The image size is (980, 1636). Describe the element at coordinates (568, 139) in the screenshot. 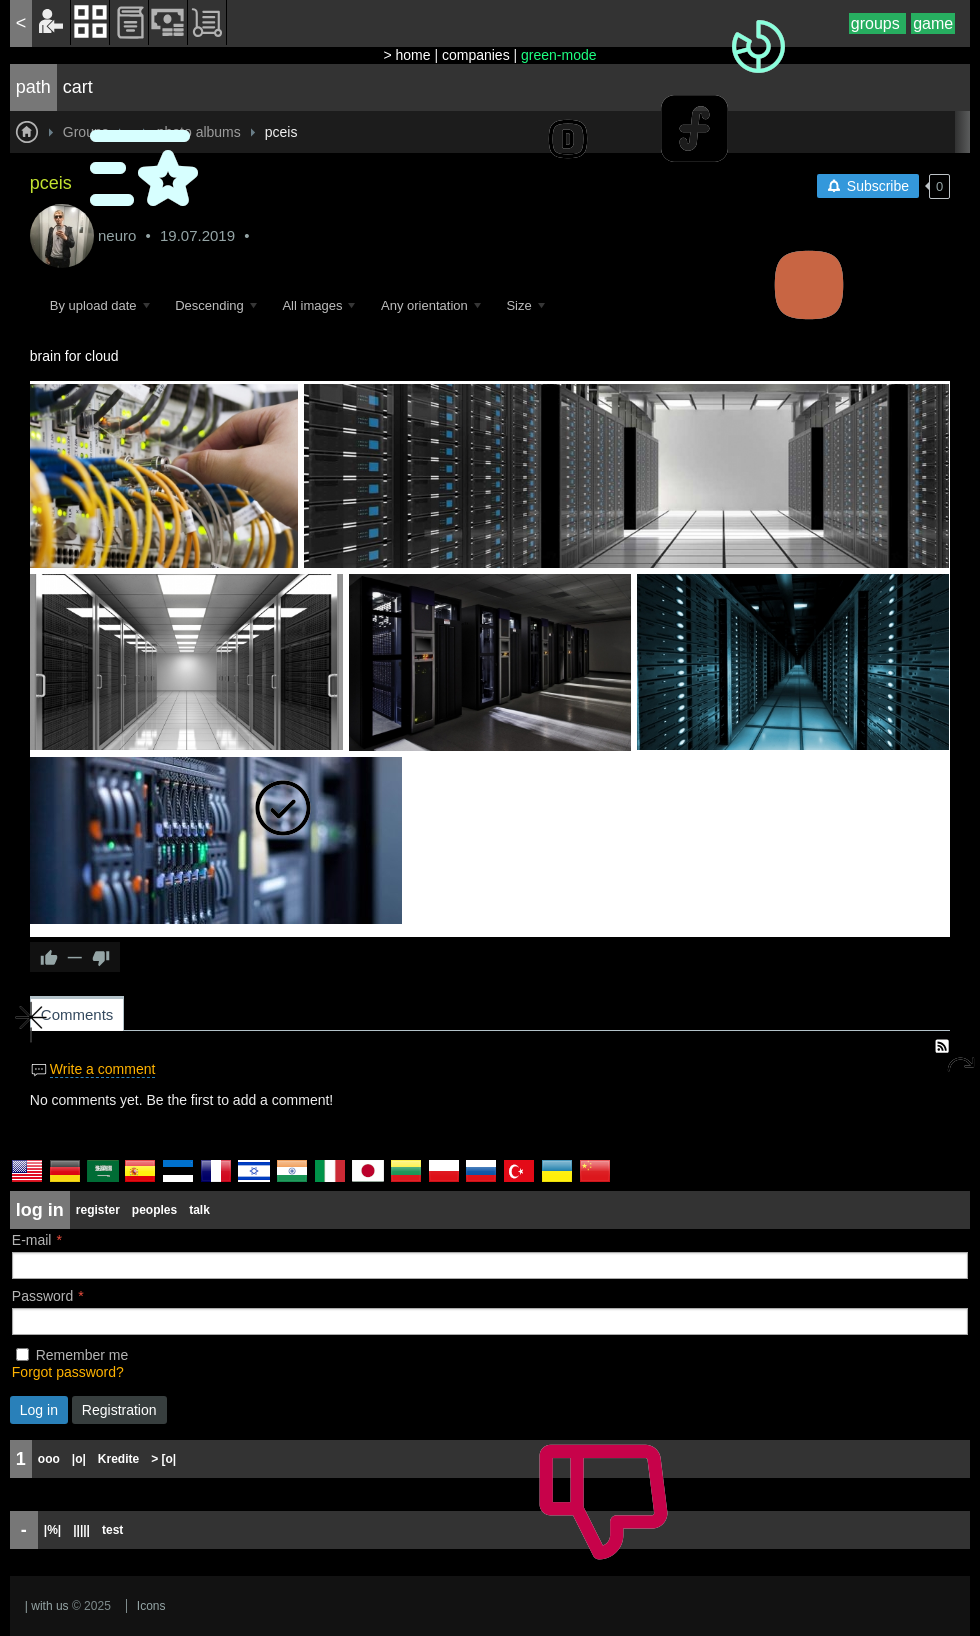

I see `indicates a "D" rating or grade` at that location.